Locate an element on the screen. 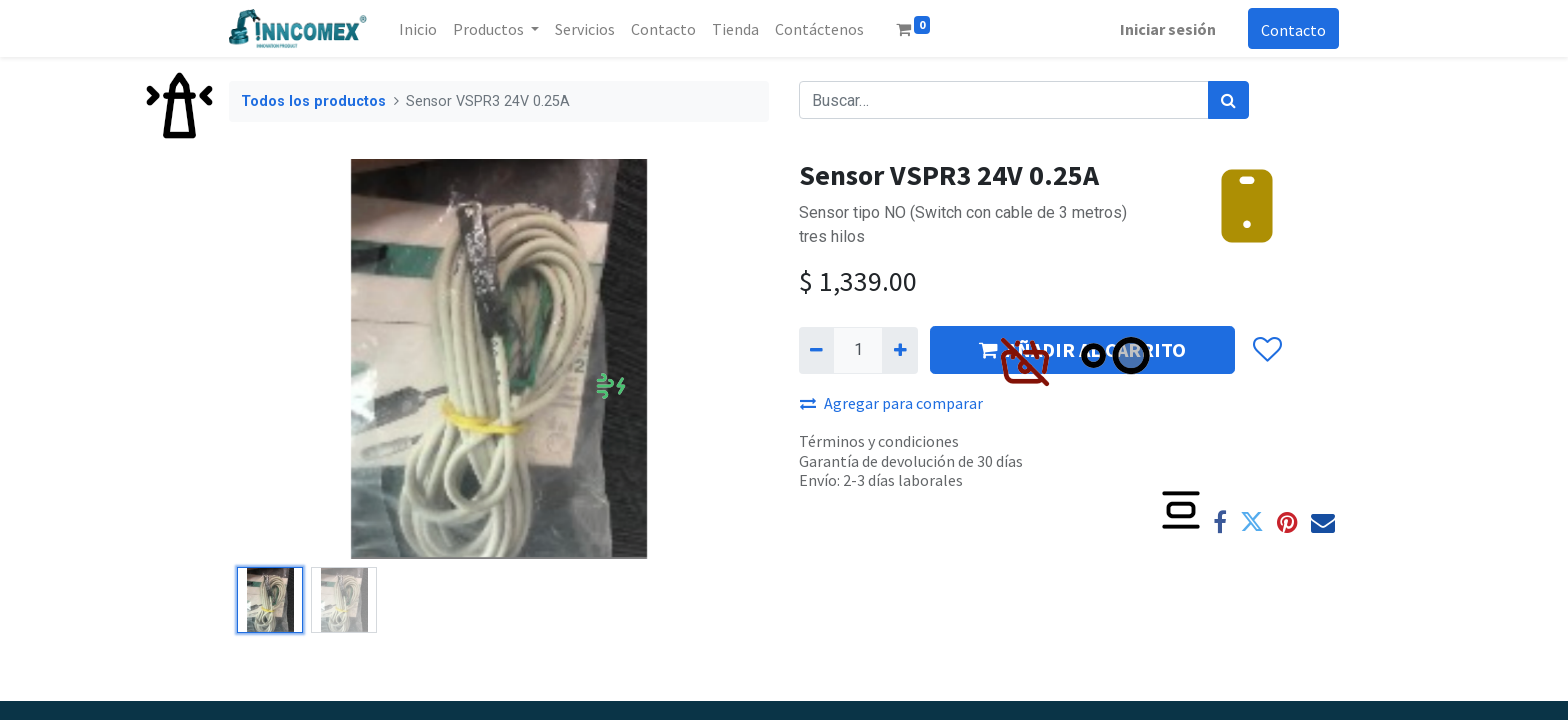 This screenshot has width=1568, height=720. switch to mobile view is located at coordinates (1247, 206).